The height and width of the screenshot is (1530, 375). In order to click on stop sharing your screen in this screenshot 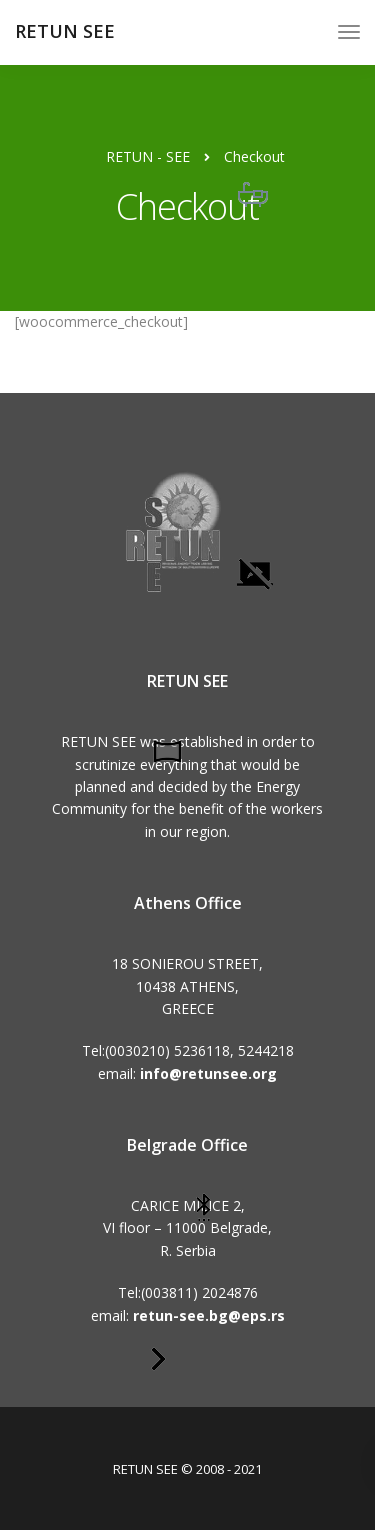, I will do `click(255, 574)`.